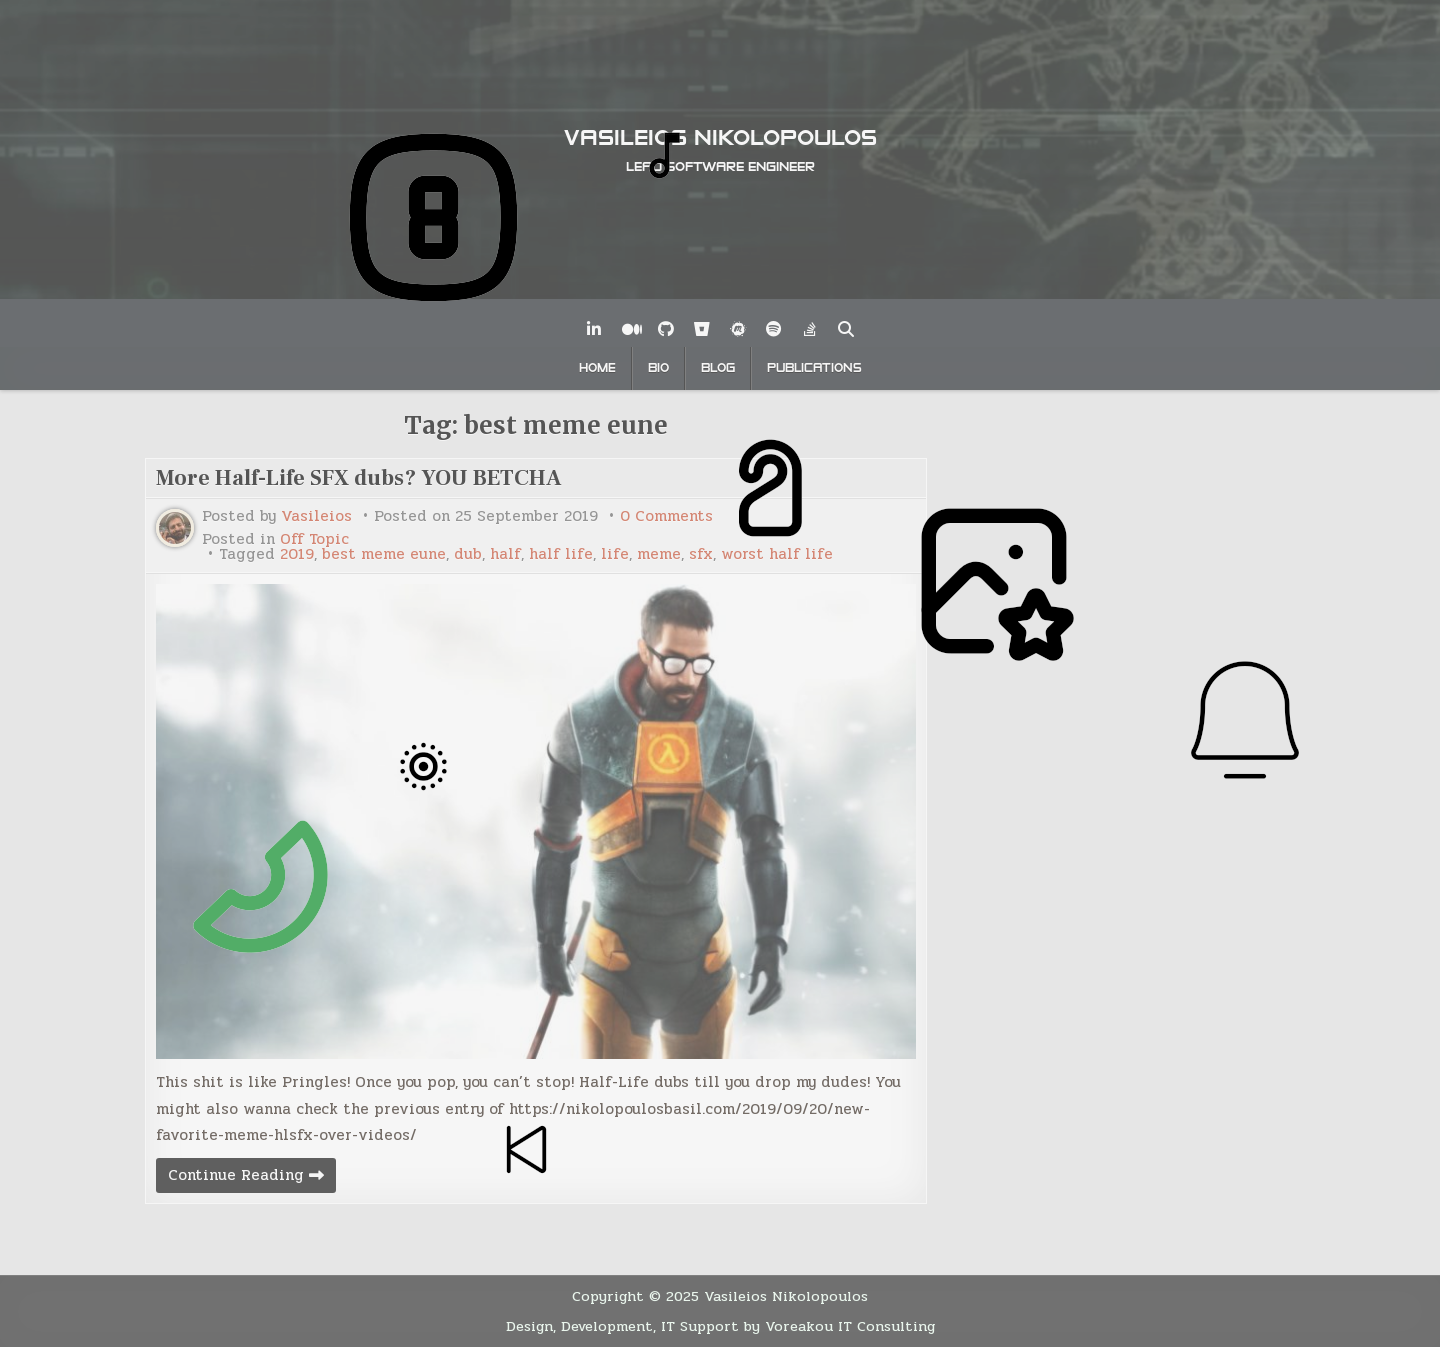 The image size is (1440, 1347). I want to click on access hotel or accommodation services, so click(768, 488).